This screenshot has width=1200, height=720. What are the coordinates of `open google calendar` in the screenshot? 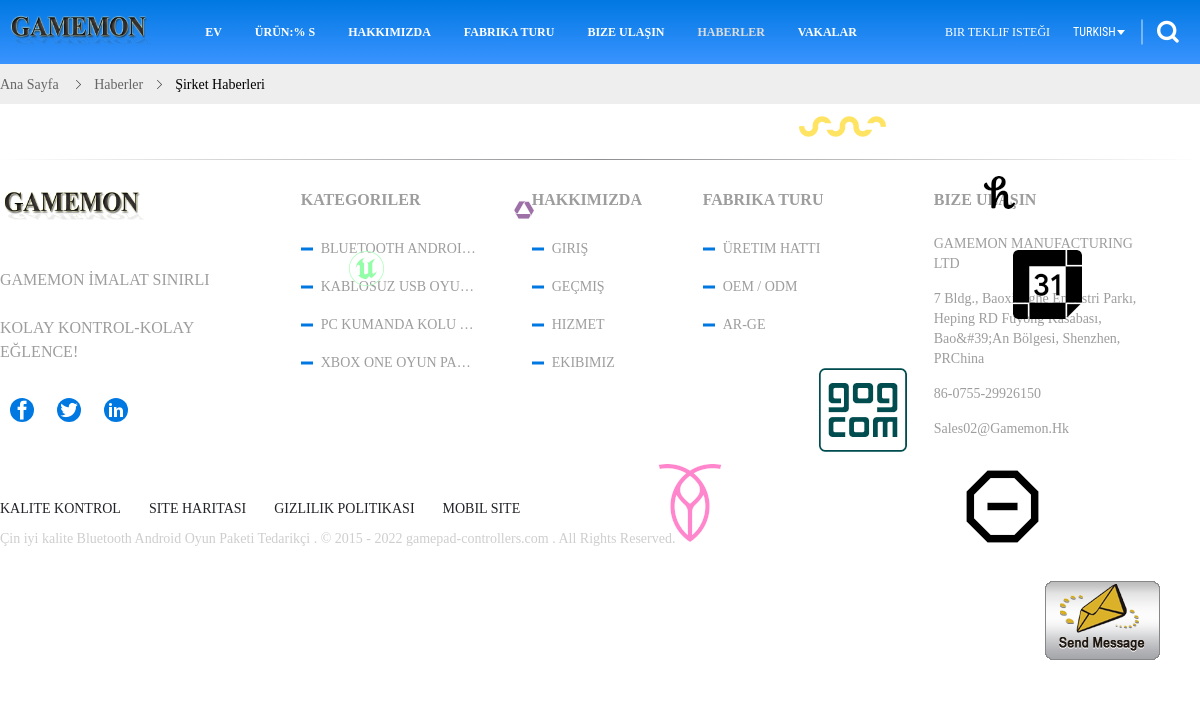 It's located at (1047, 284).